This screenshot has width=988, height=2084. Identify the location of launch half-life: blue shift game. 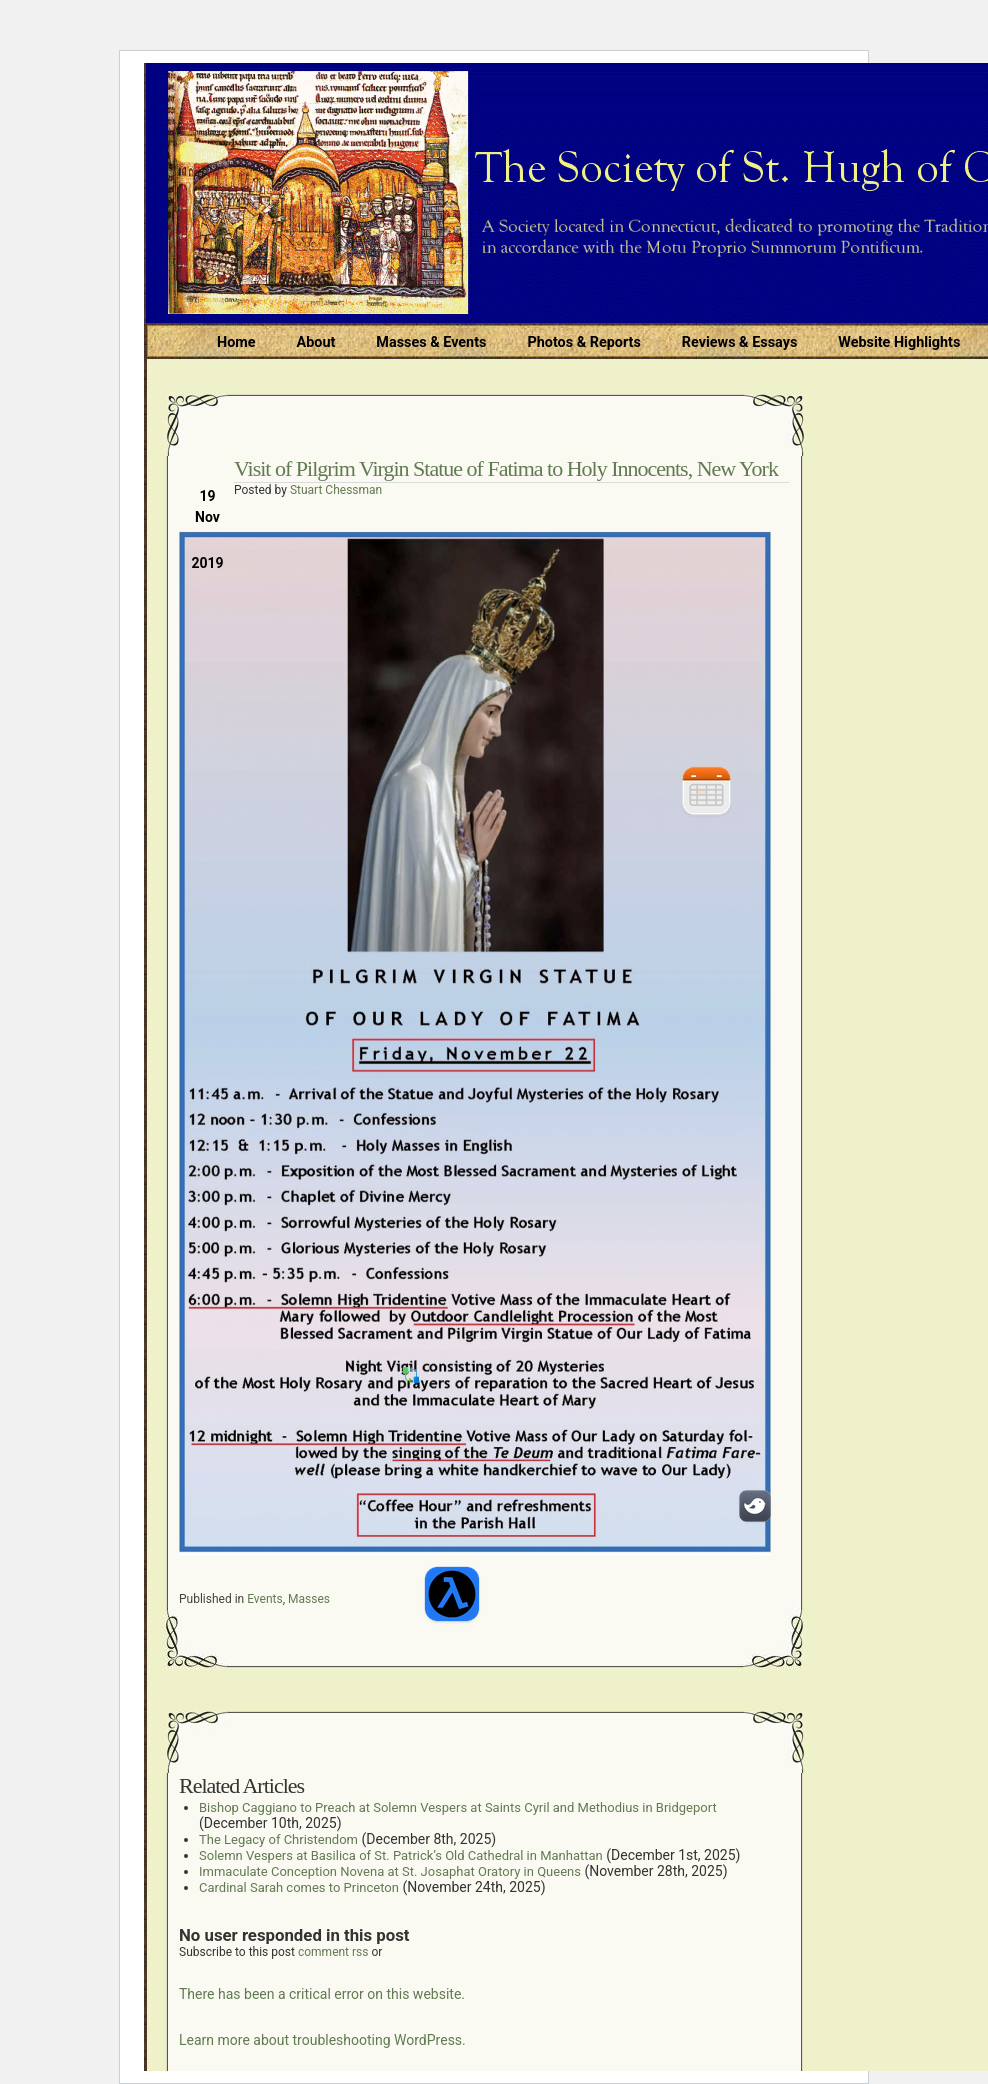
(452, 1594).